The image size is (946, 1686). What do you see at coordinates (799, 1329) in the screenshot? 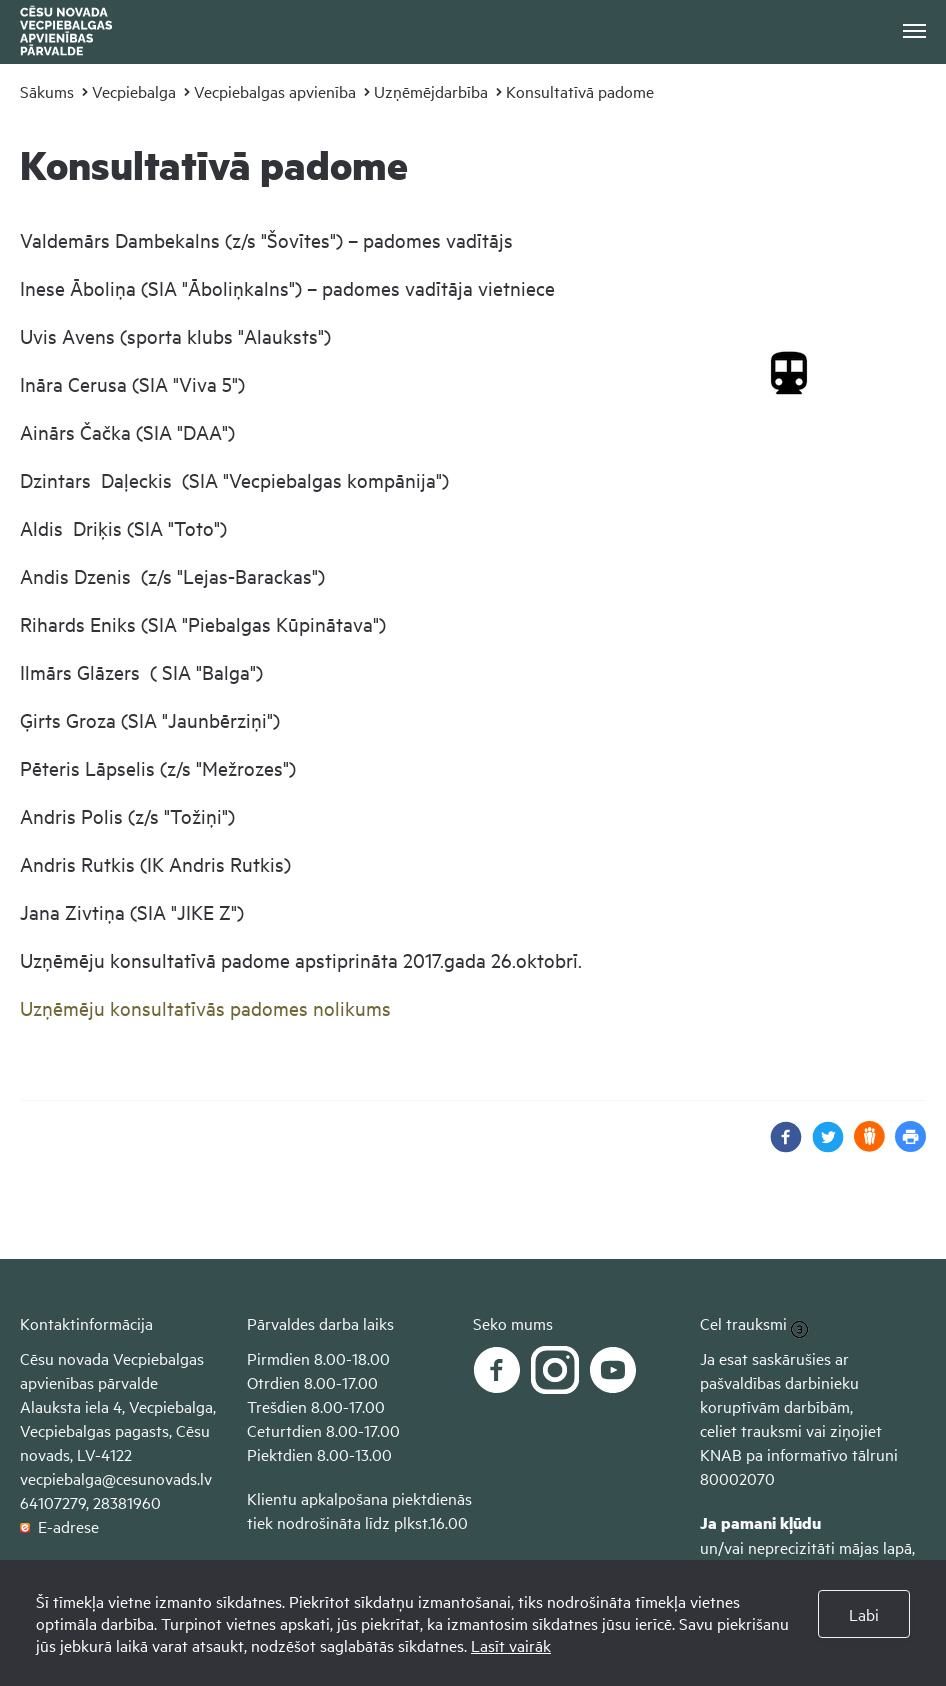
I see `step 3 in a multi-step process` at bounding box center [799, 1329].